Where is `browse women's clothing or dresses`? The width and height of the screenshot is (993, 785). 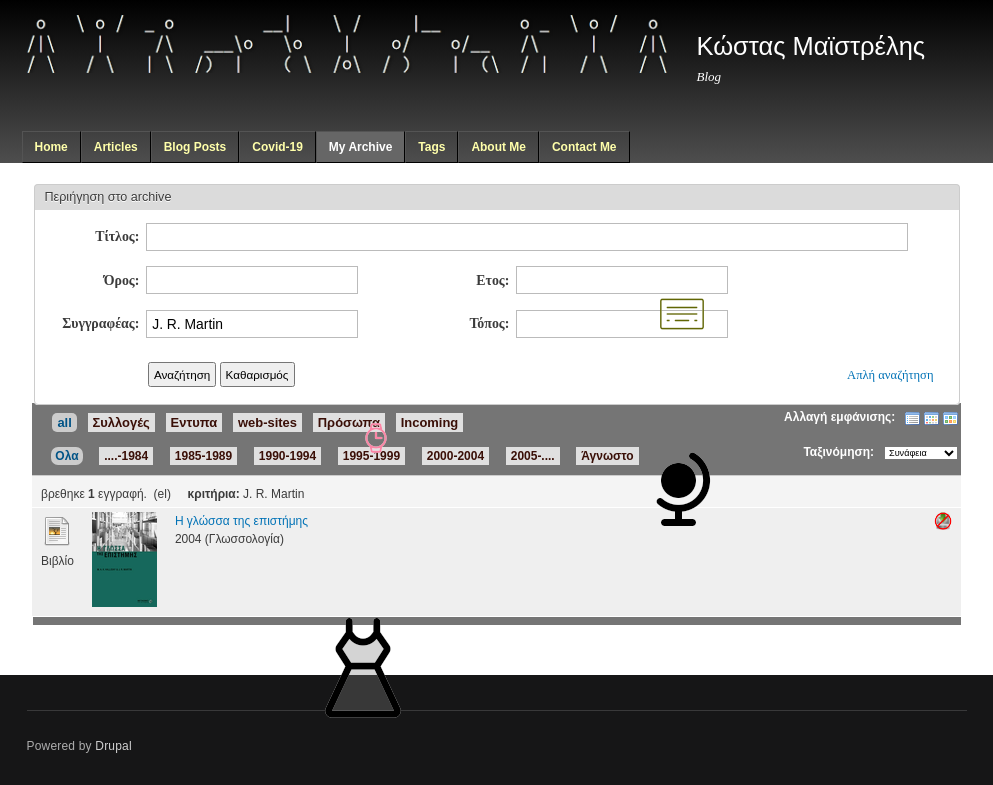 browse women's clothing or dresses is located at coordinates (363, 673).